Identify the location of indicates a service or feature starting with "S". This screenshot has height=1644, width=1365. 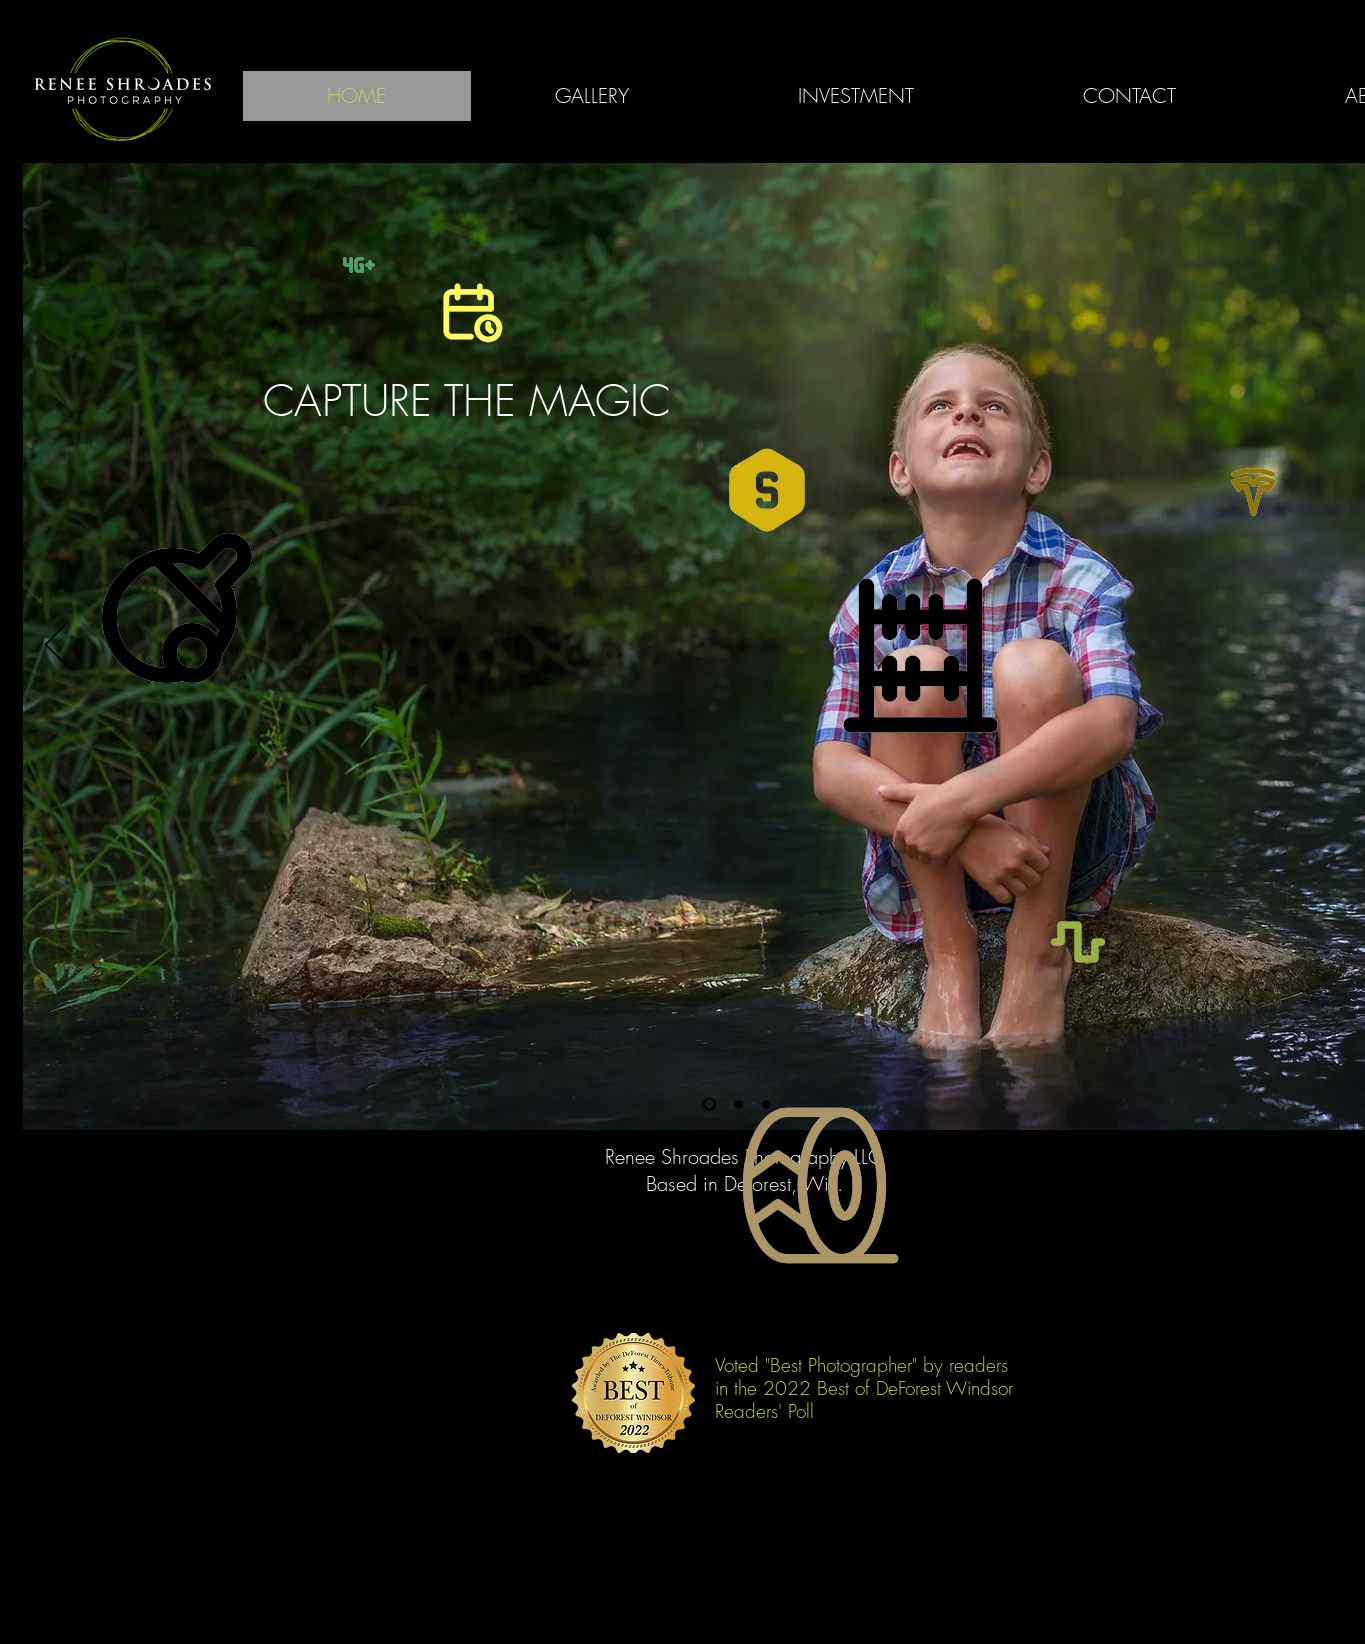
(767, 490).